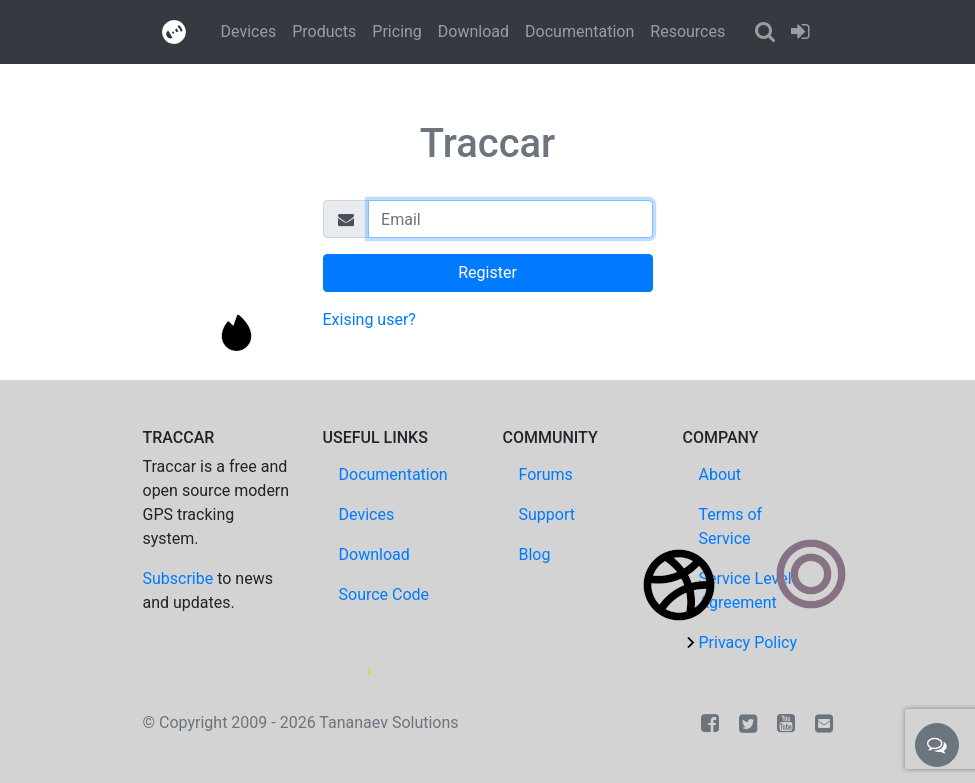 Image resolution: width=975 pixels, height=783 pixels. I want to click on add a new item, so click(369, 672).